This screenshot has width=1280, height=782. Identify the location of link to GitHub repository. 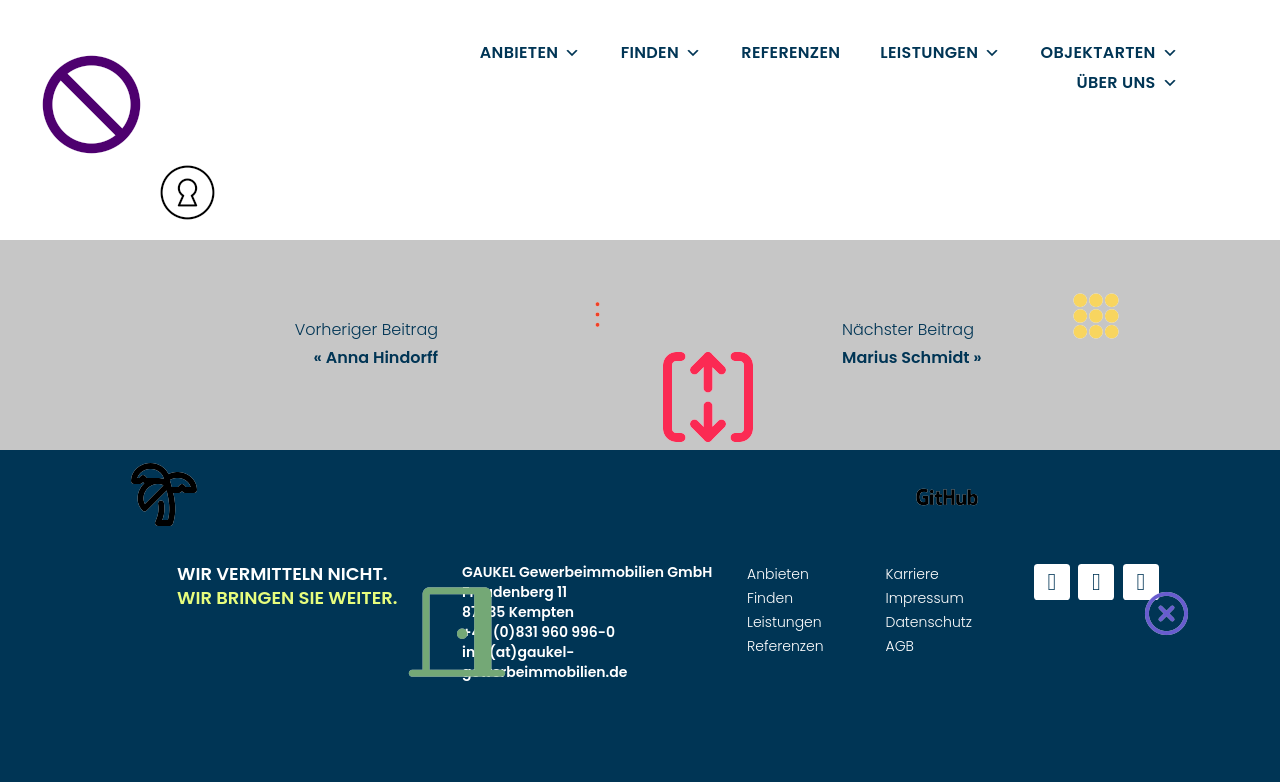
(947, 497).